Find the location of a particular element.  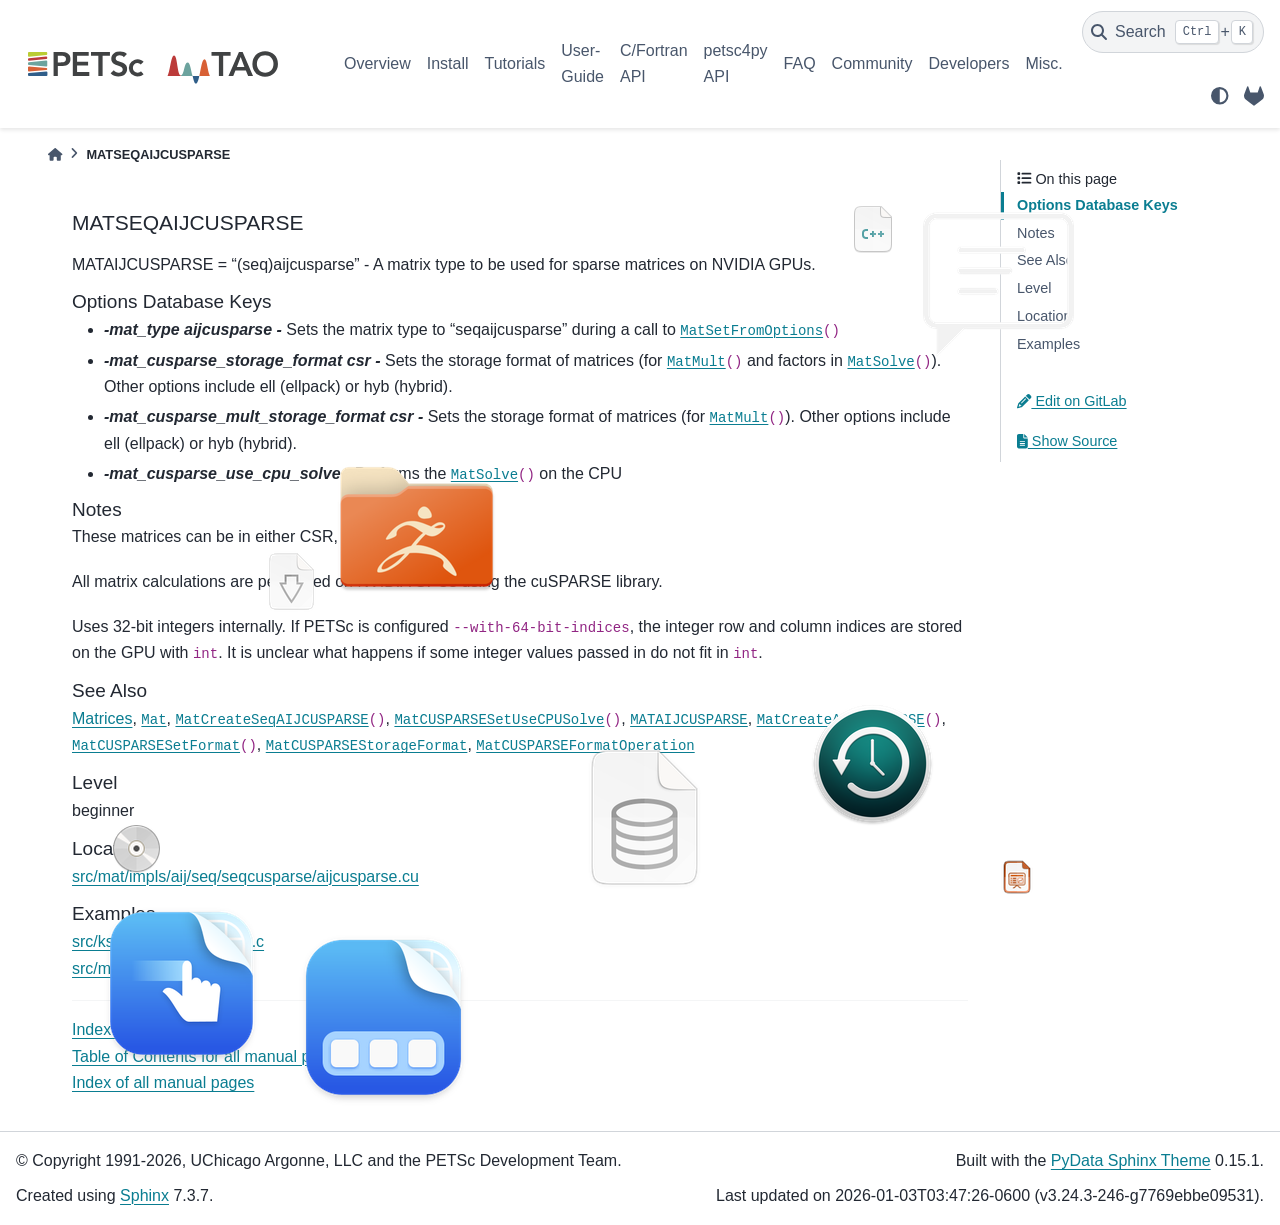

open desktop app or file manager is located at coordinates (383, 1017).